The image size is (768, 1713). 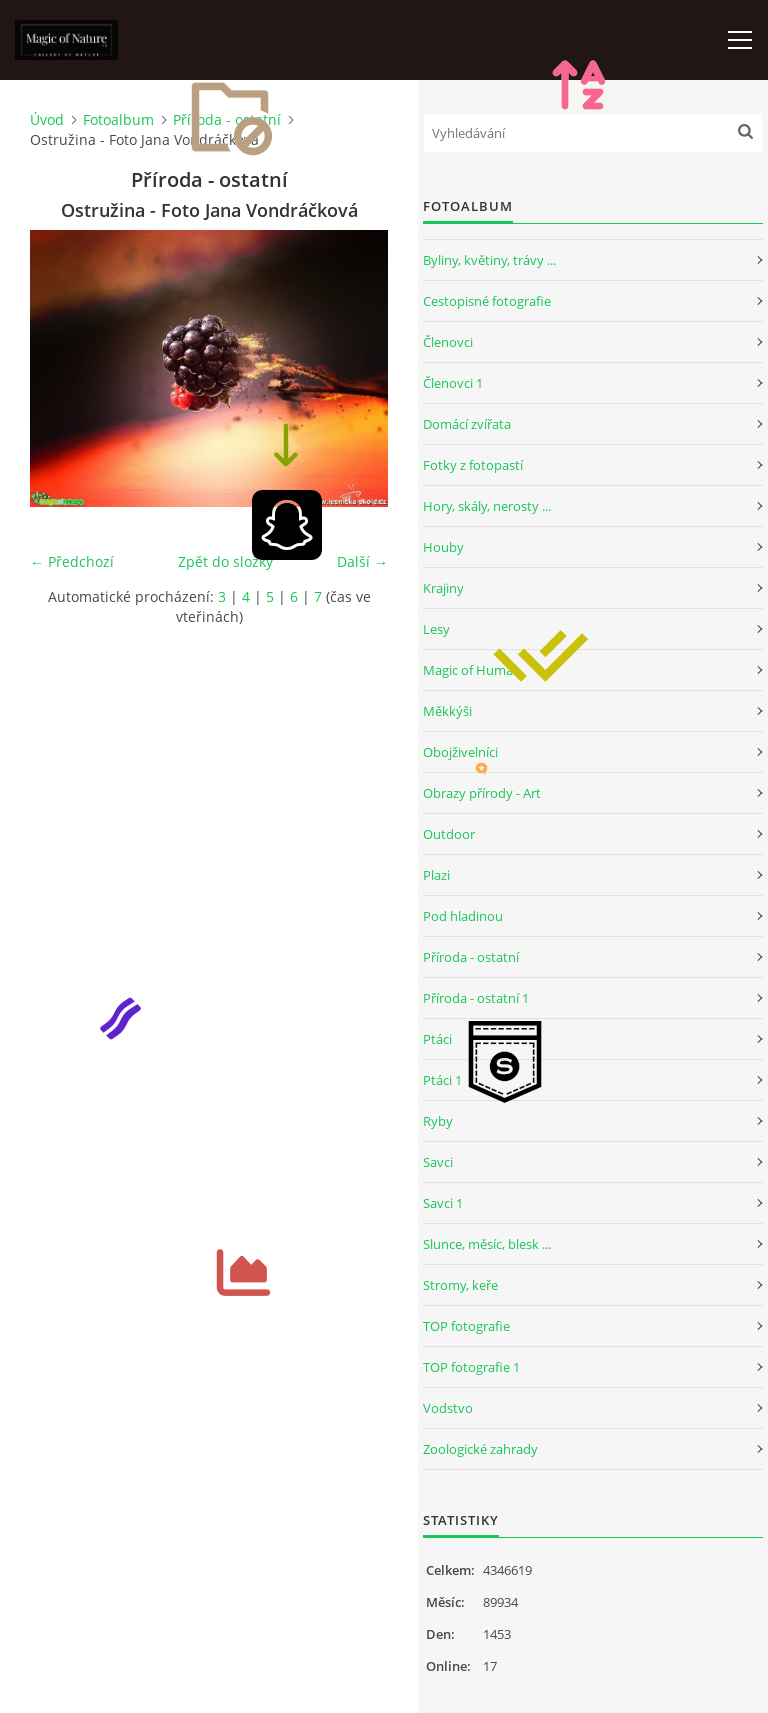 I want to click on message read confirmation indicator, so click(x=541, y=656).